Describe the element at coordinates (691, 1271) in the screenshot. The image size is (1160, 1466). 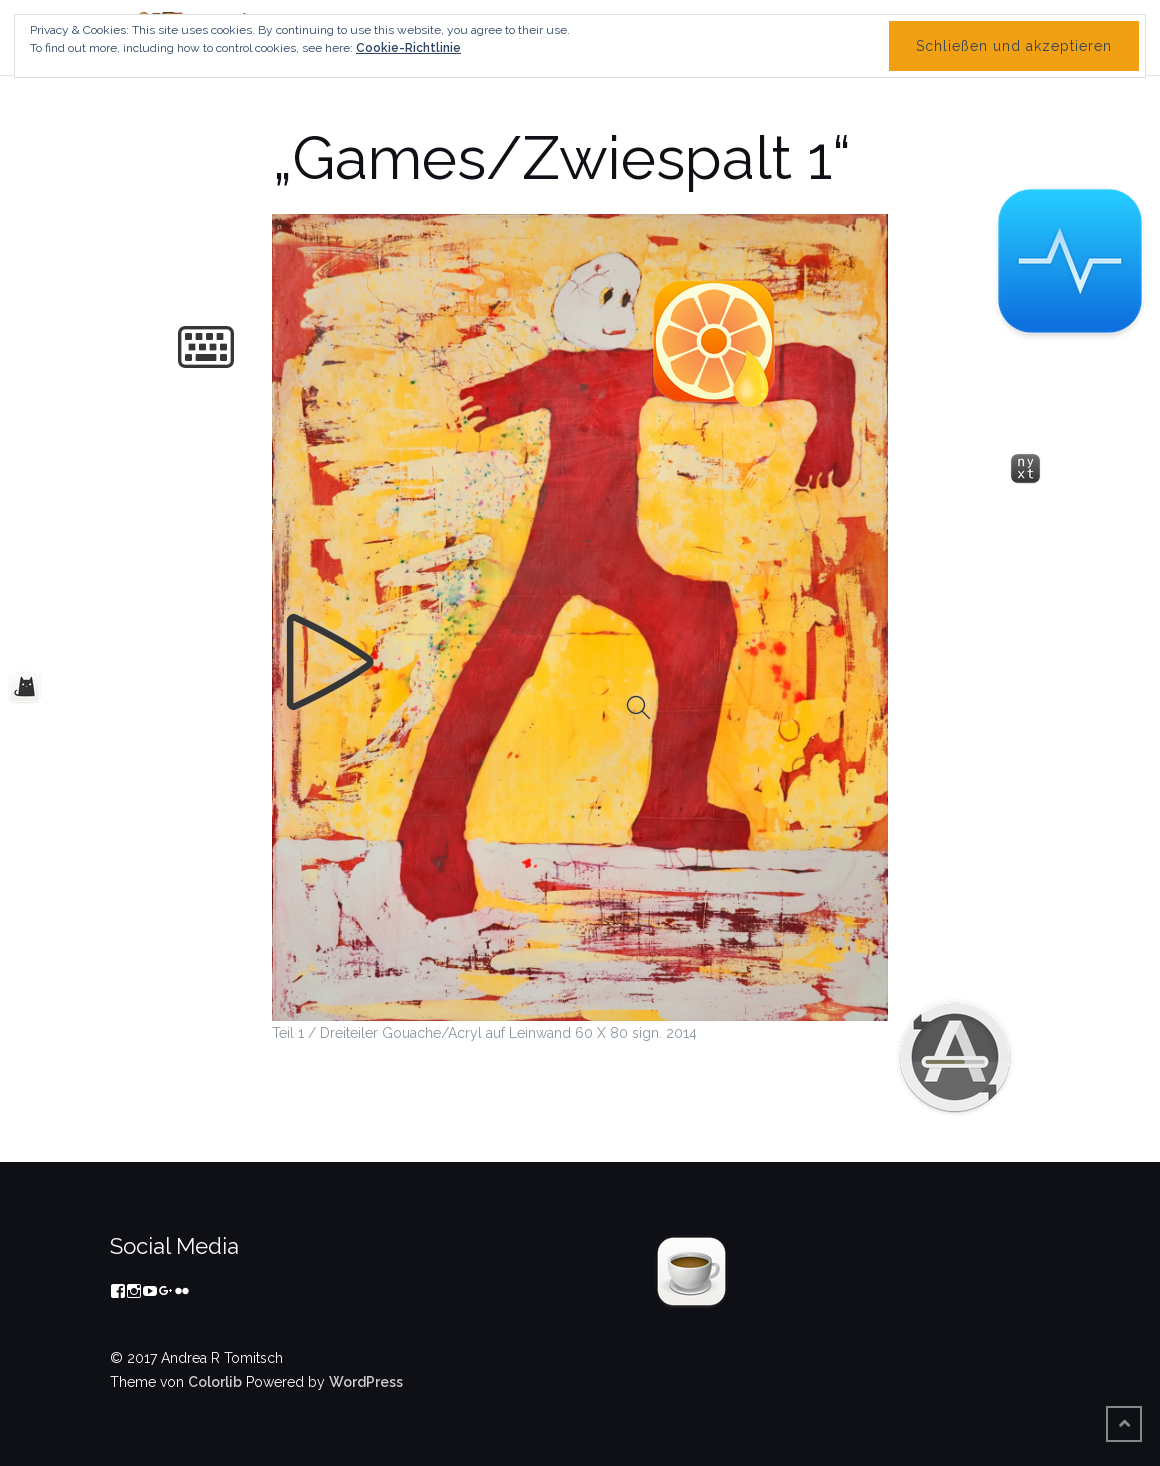
I see `launch a java application` at that location.